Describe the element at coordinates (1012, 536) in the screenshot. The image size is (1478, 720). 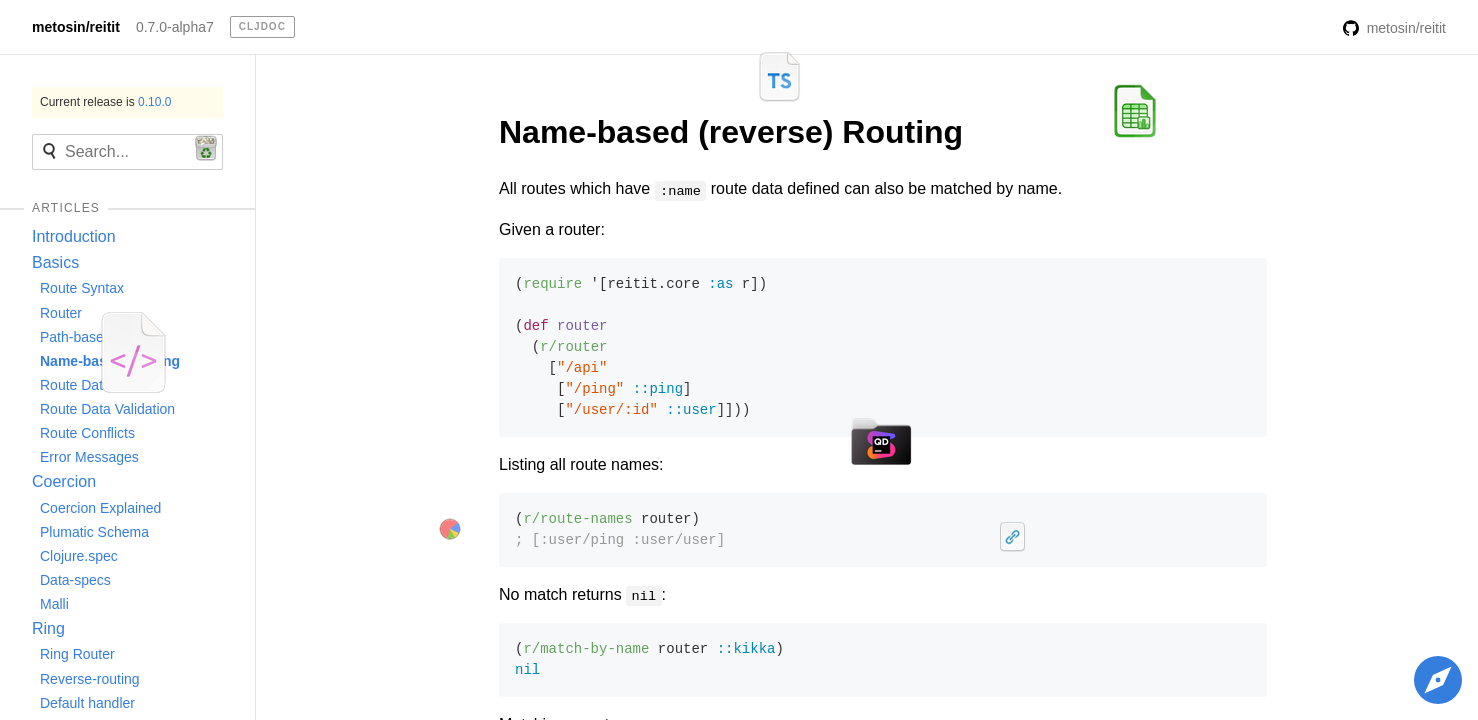
I see `a windows internet shortcut file` at that location.